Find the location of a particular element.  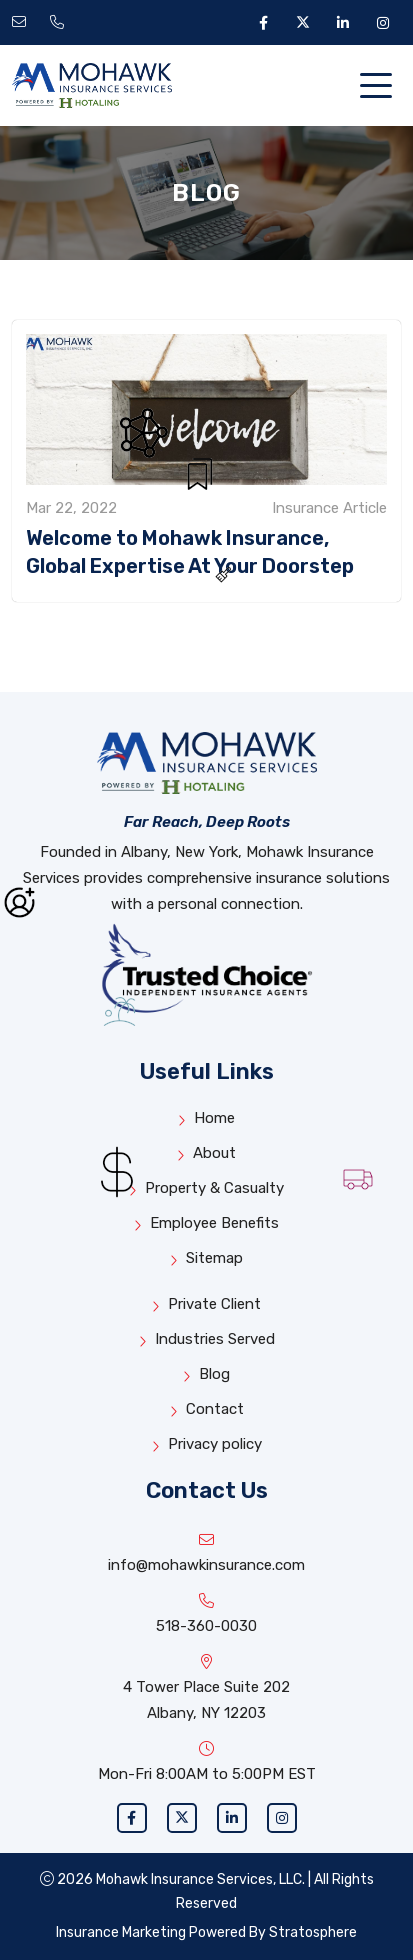

connect to the fediverse network is located at coordinates (143, 433).